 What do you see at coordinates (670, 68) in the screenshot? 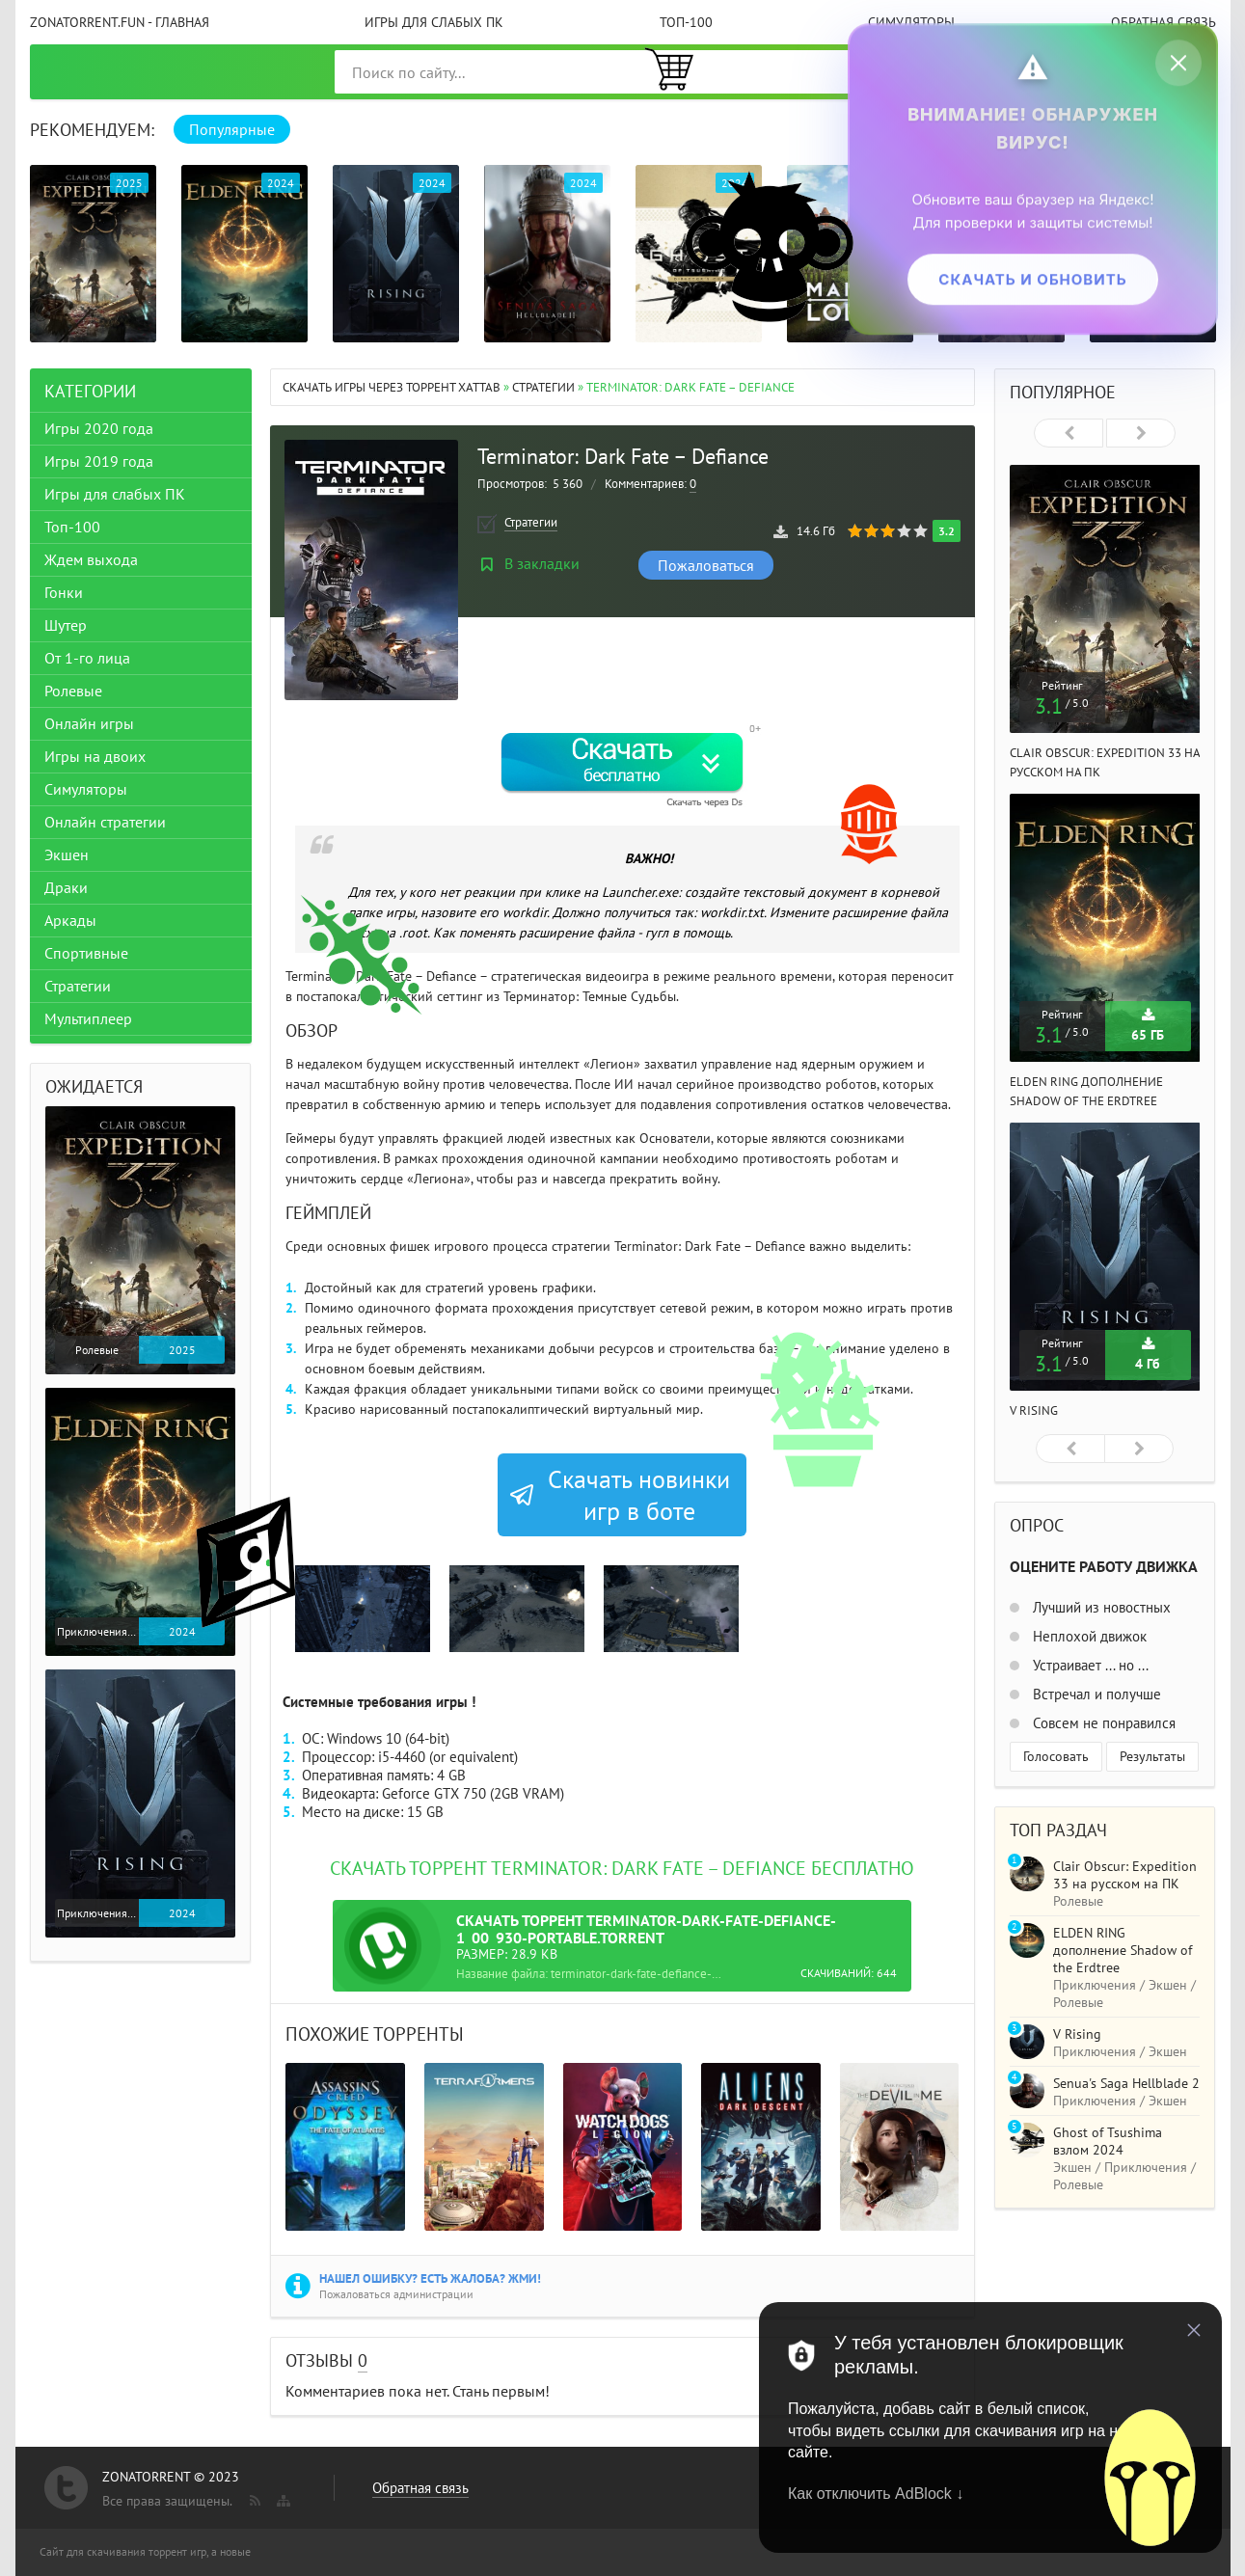
I see `view your shopping cart` at bounding box center [670, 68].